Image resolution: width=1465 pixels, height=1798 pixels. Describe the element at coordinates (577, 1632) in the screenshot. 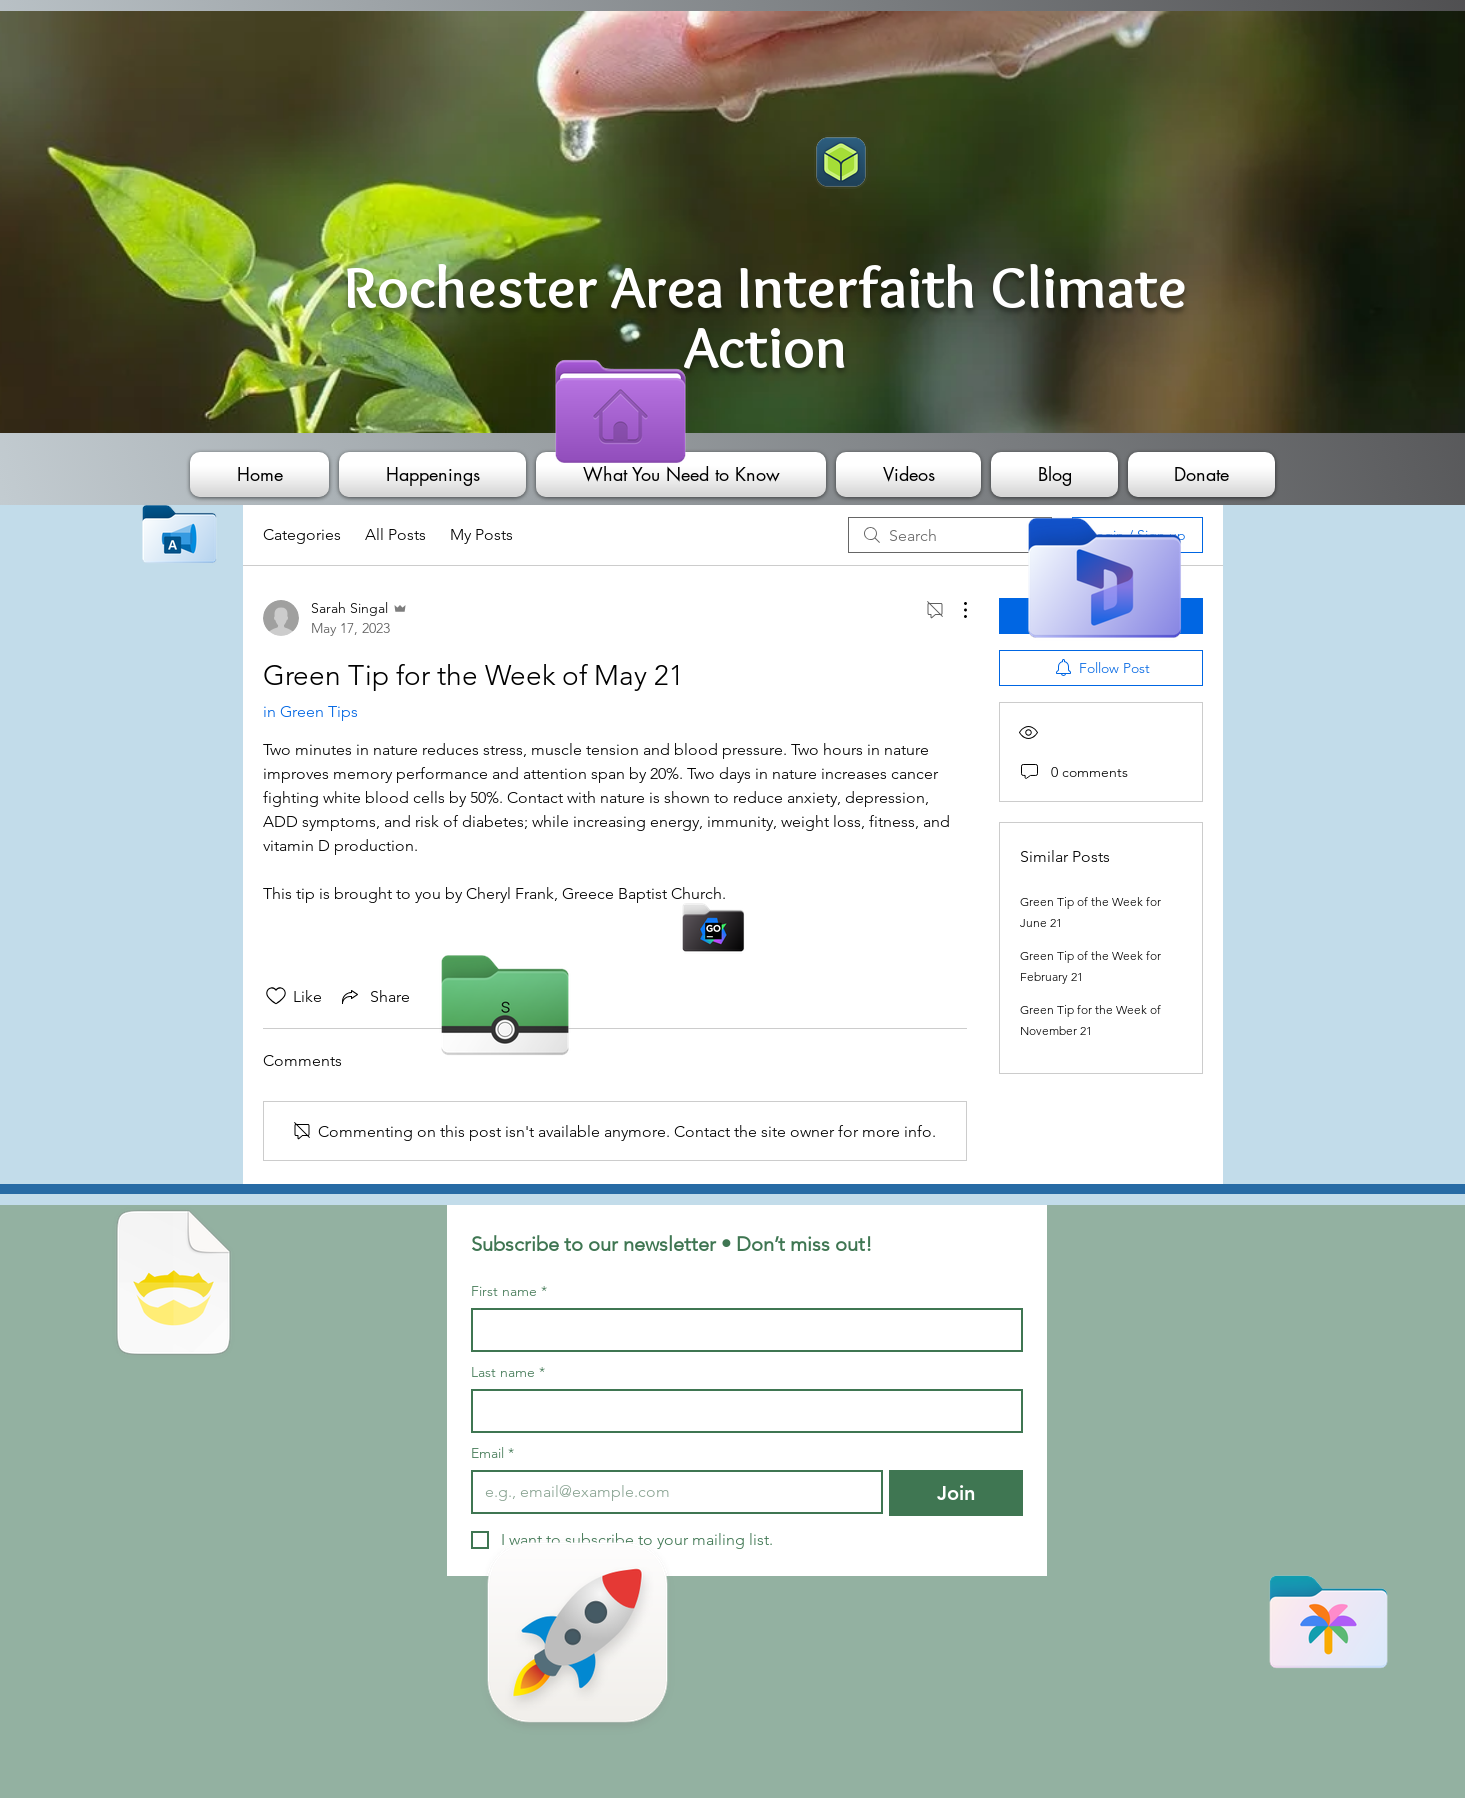

I see `launch ibus typing booster input method` at that location.